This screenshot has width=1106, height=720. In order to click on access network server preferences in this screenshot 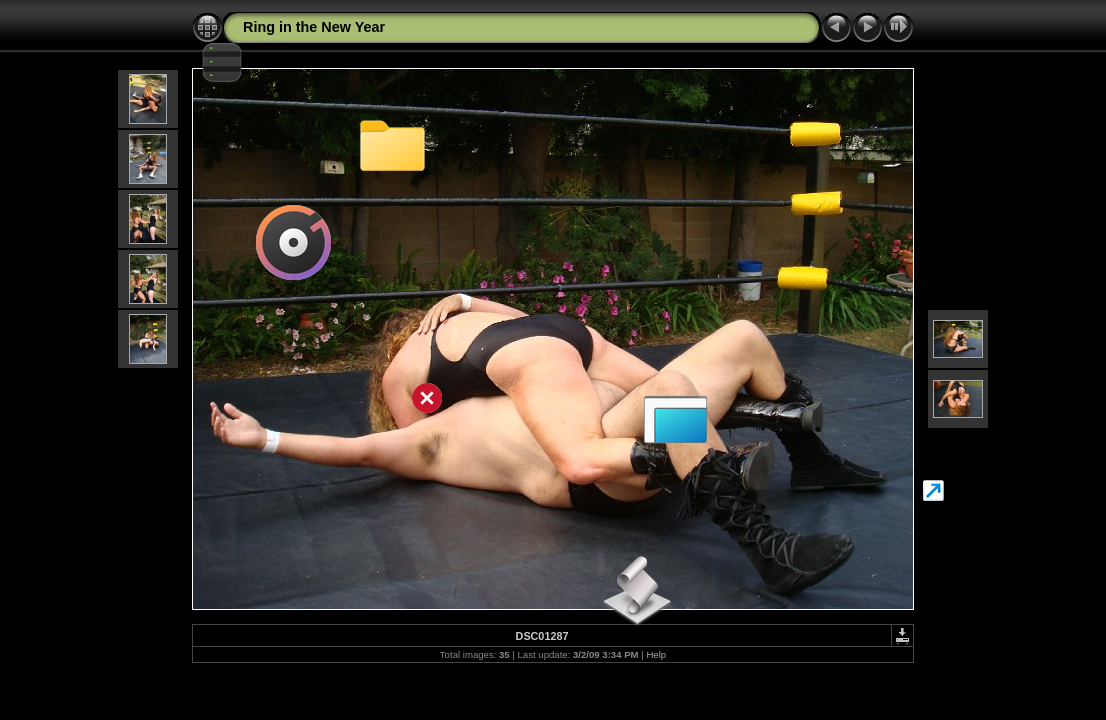, I will do `click(222, 63)`.